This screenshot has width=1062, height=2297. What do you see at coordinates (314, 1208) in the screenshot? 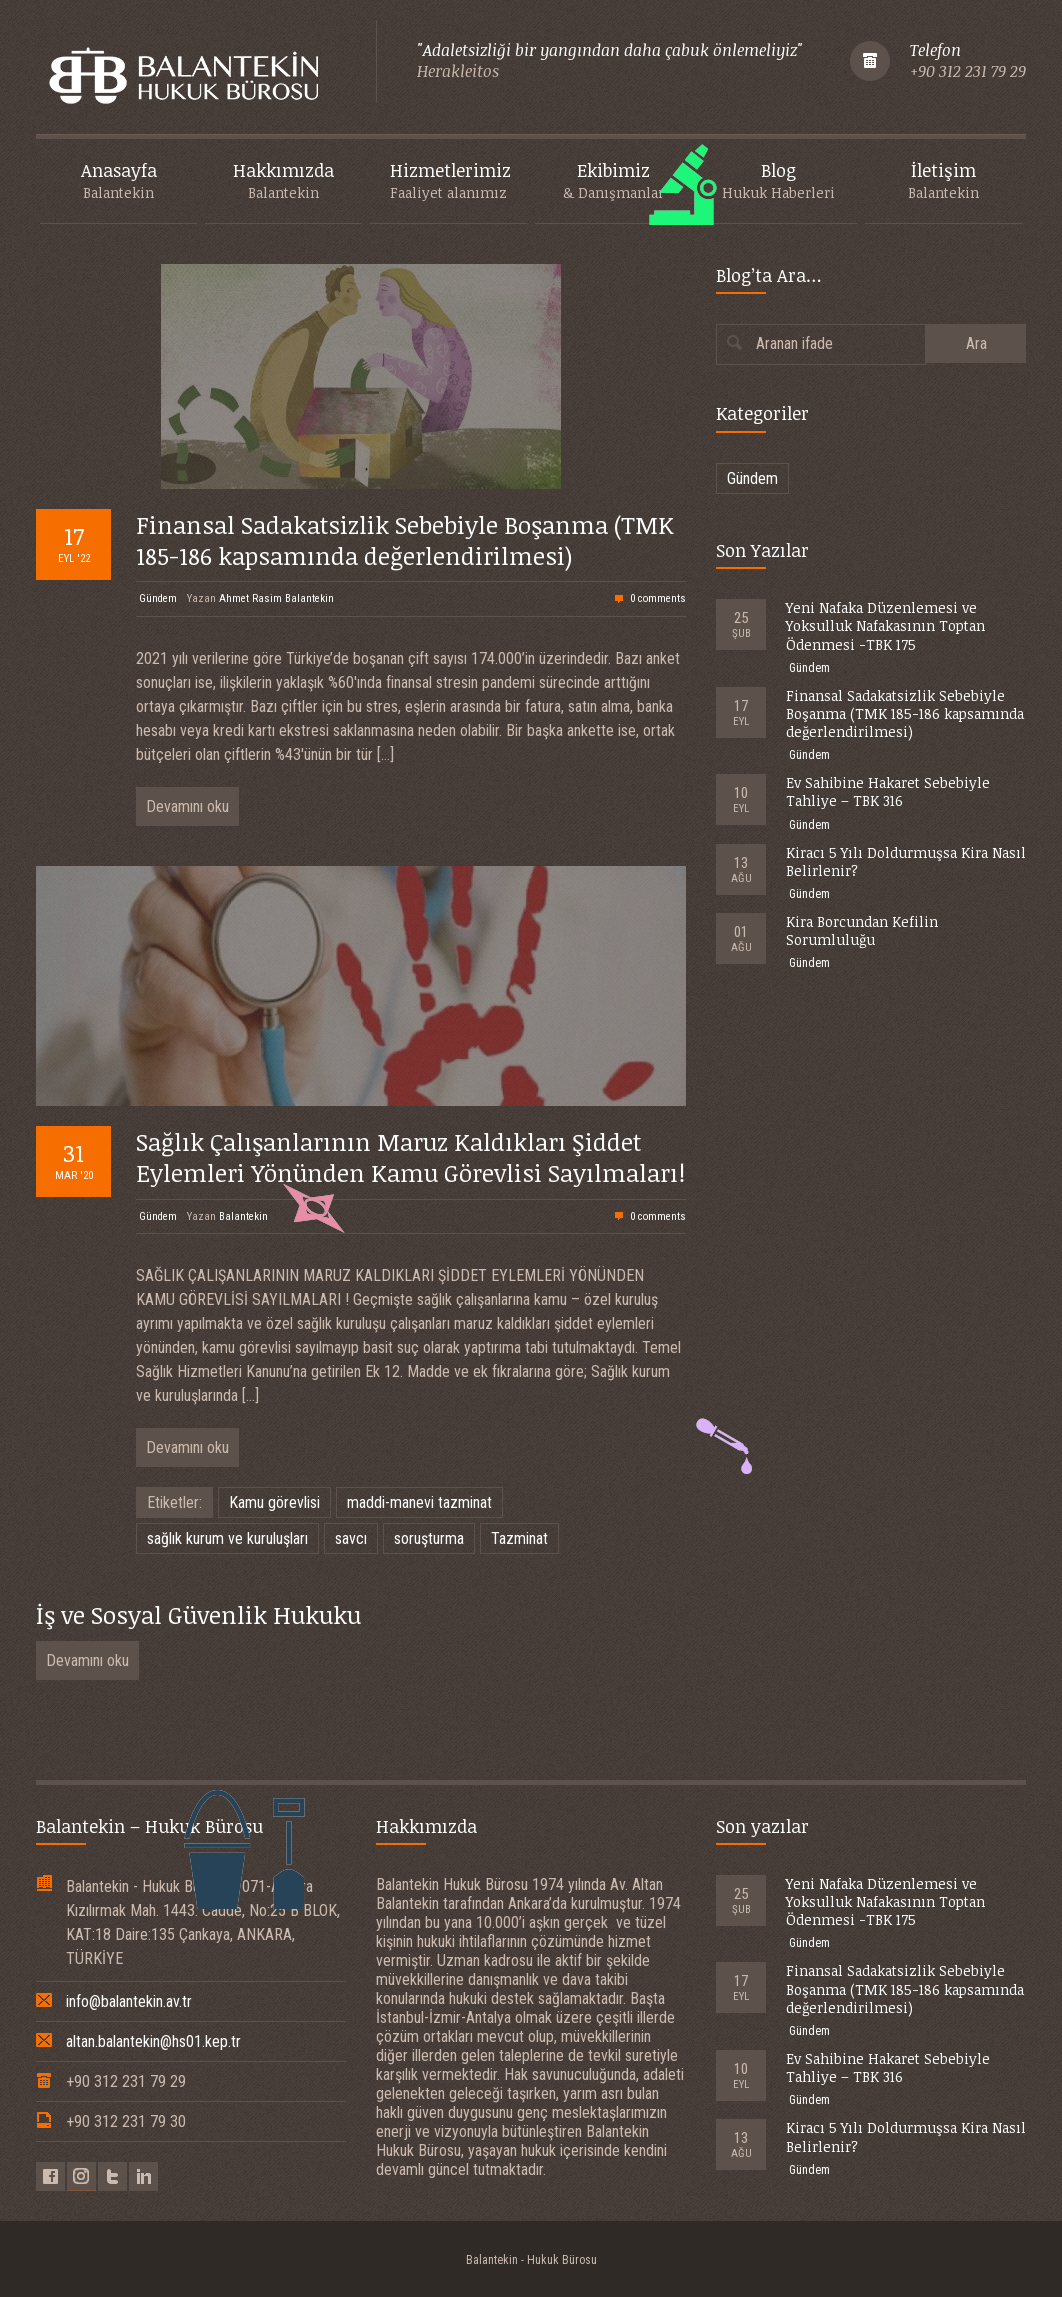
I see `mark as favorite` at bounding box center [314, 1208].